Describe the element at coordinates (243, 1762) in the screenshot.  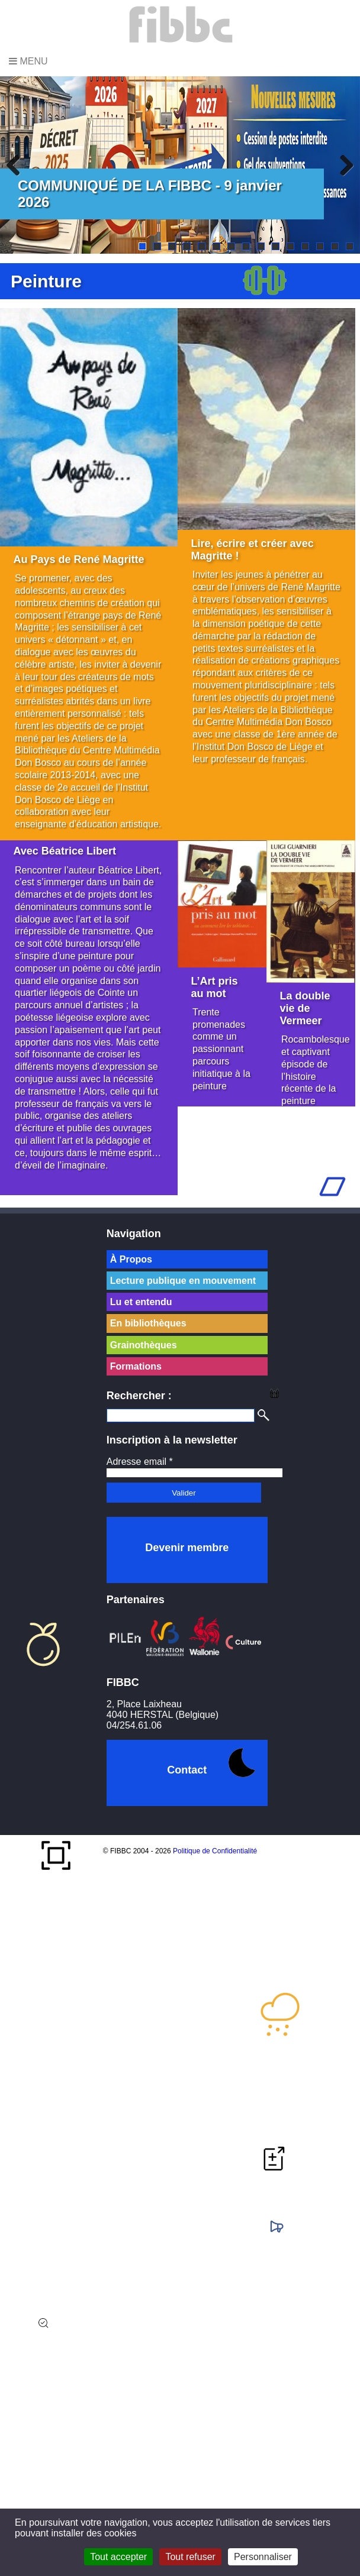
I see `enable bedtime or sleep mode` at that location.